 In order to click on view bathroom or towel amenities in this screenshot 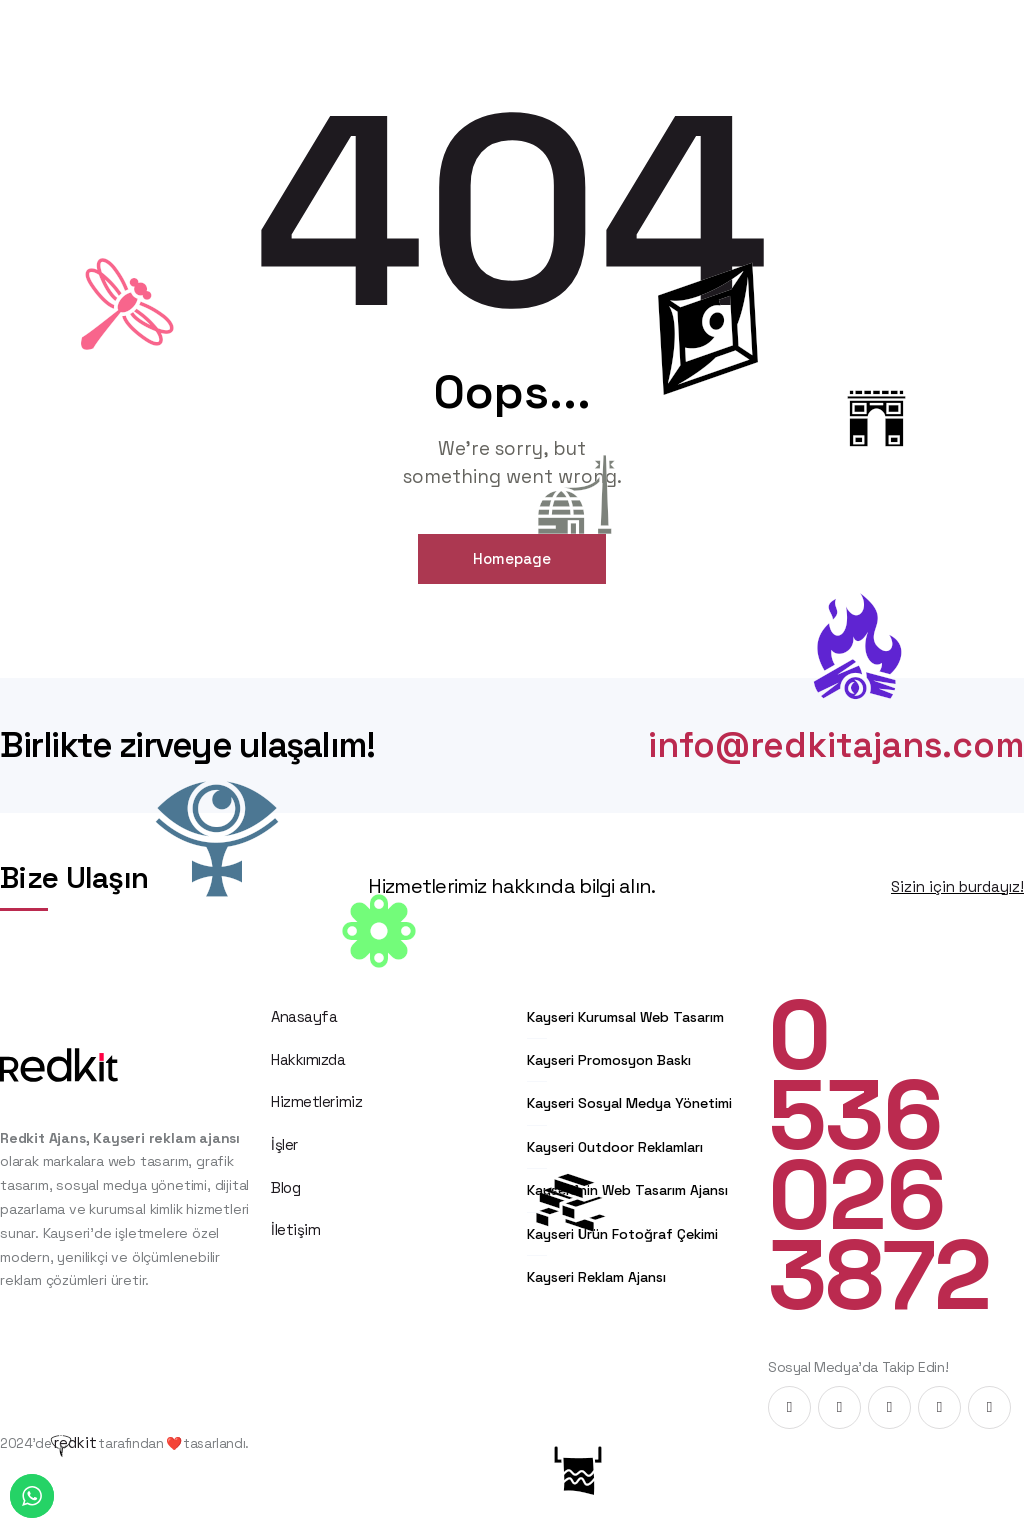, I will do `click(578, 1469)`.